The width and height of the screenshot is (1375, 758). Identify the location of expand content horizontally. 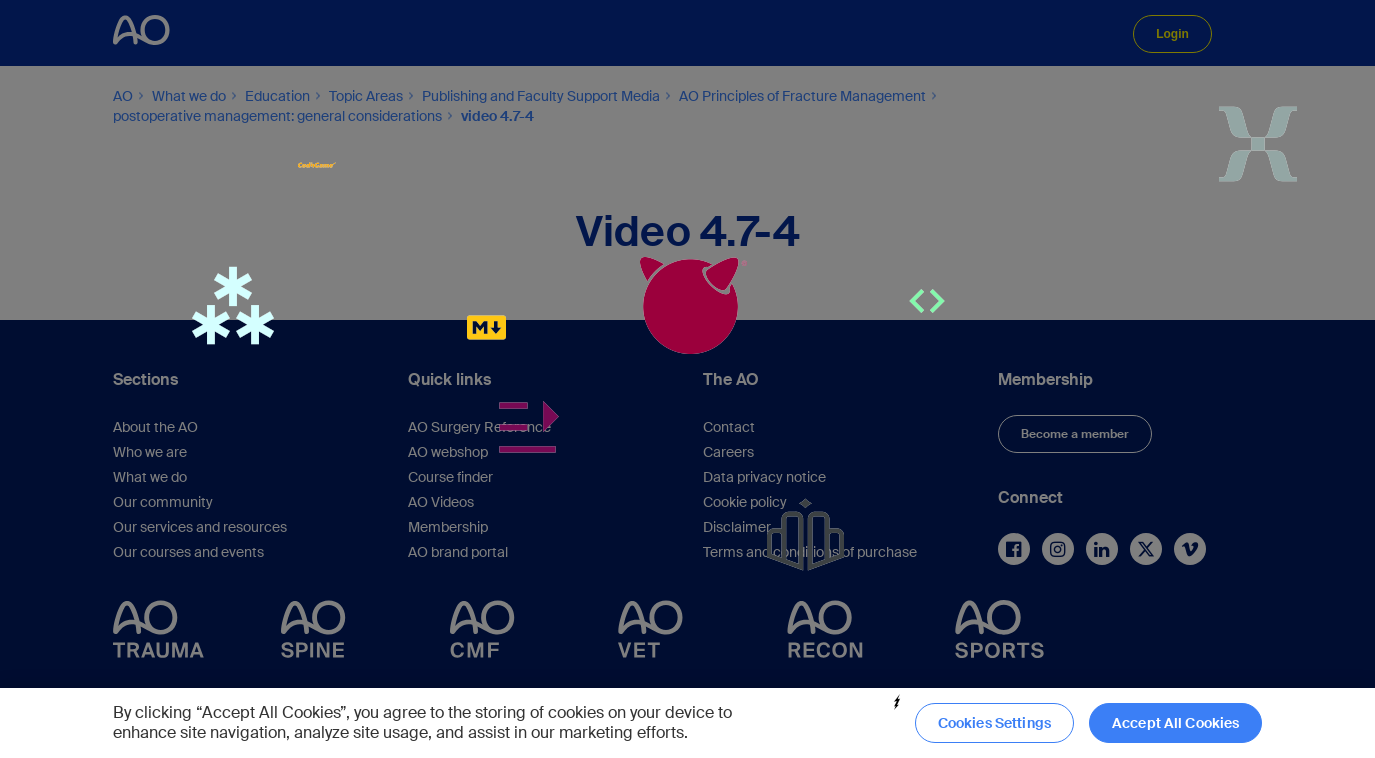
(927, 301).